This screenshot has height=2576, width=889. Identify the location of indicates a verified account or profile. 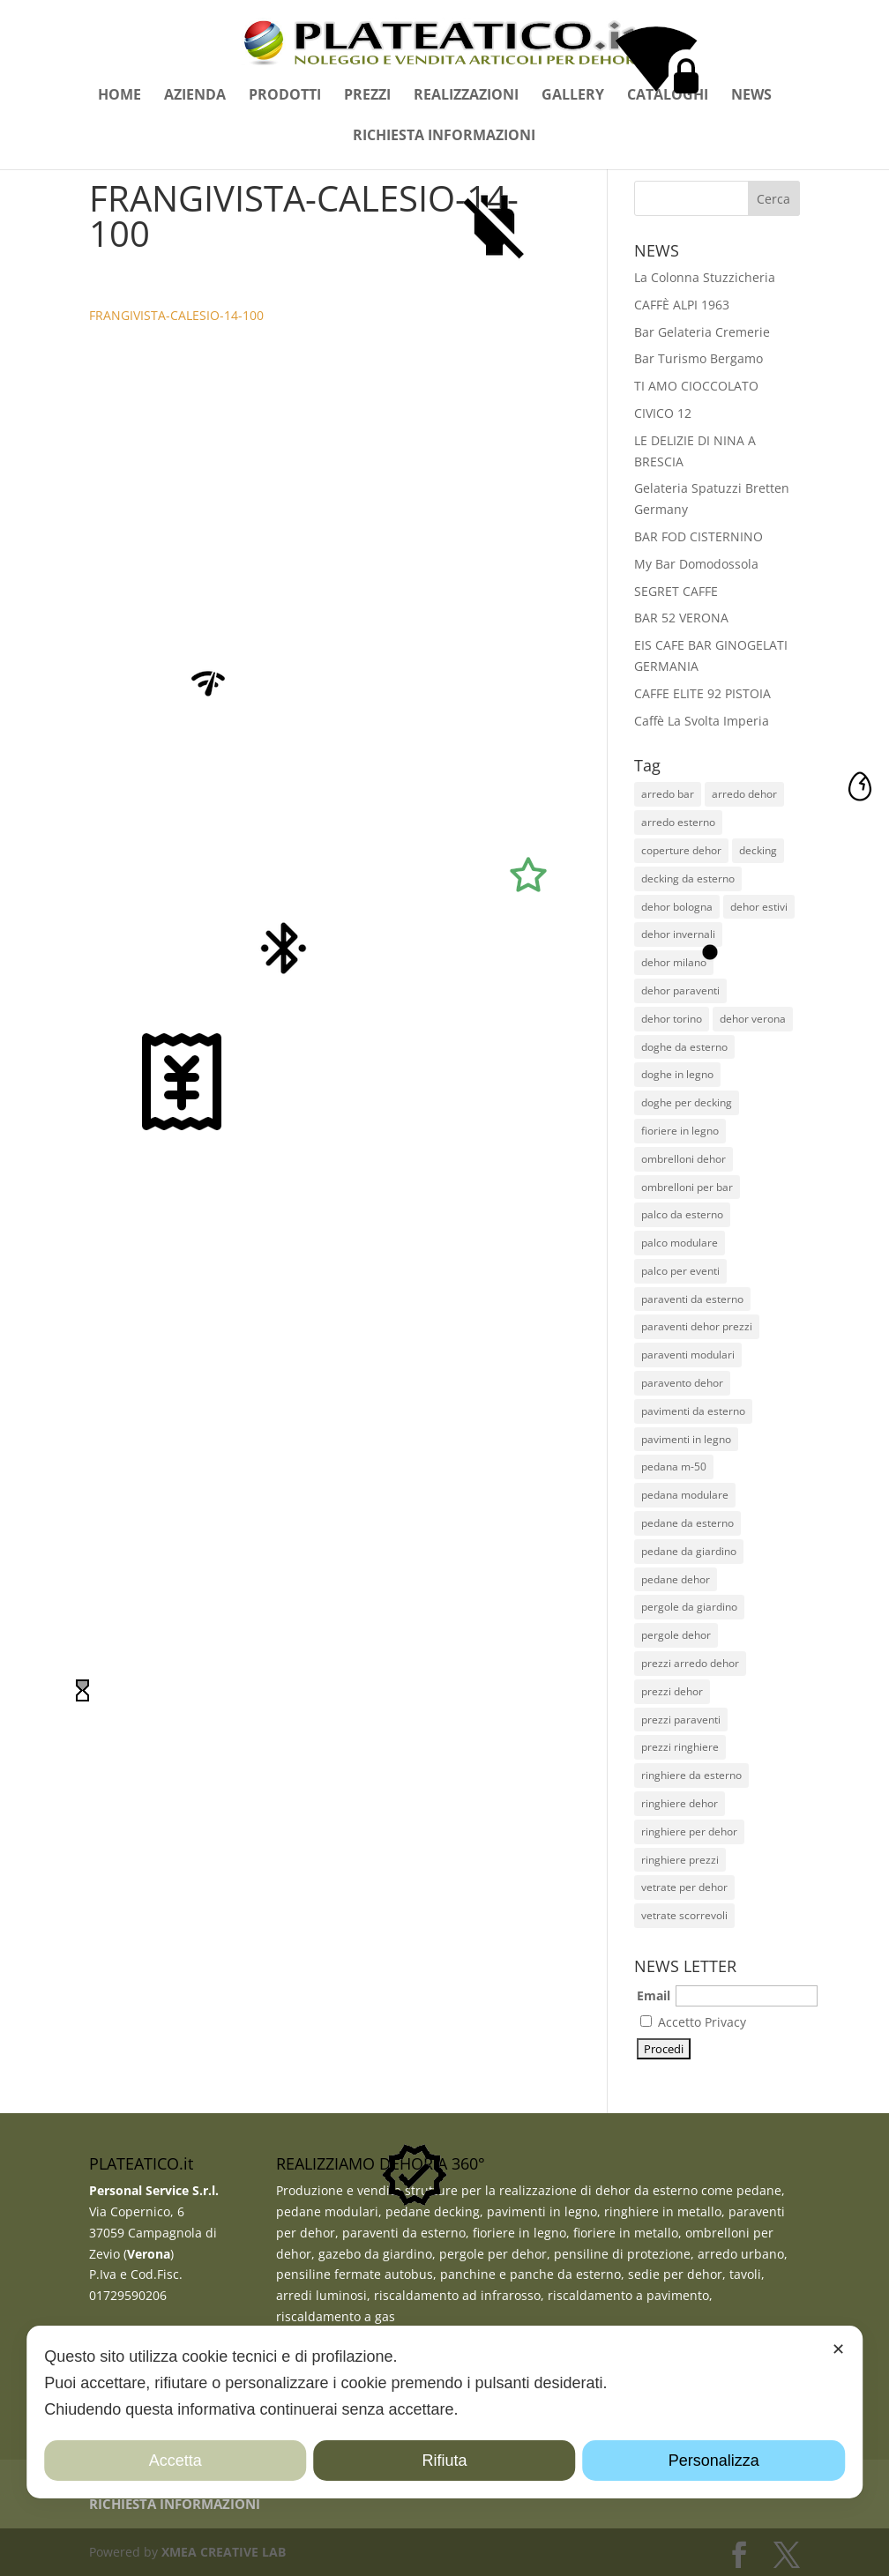
(415, 2175).